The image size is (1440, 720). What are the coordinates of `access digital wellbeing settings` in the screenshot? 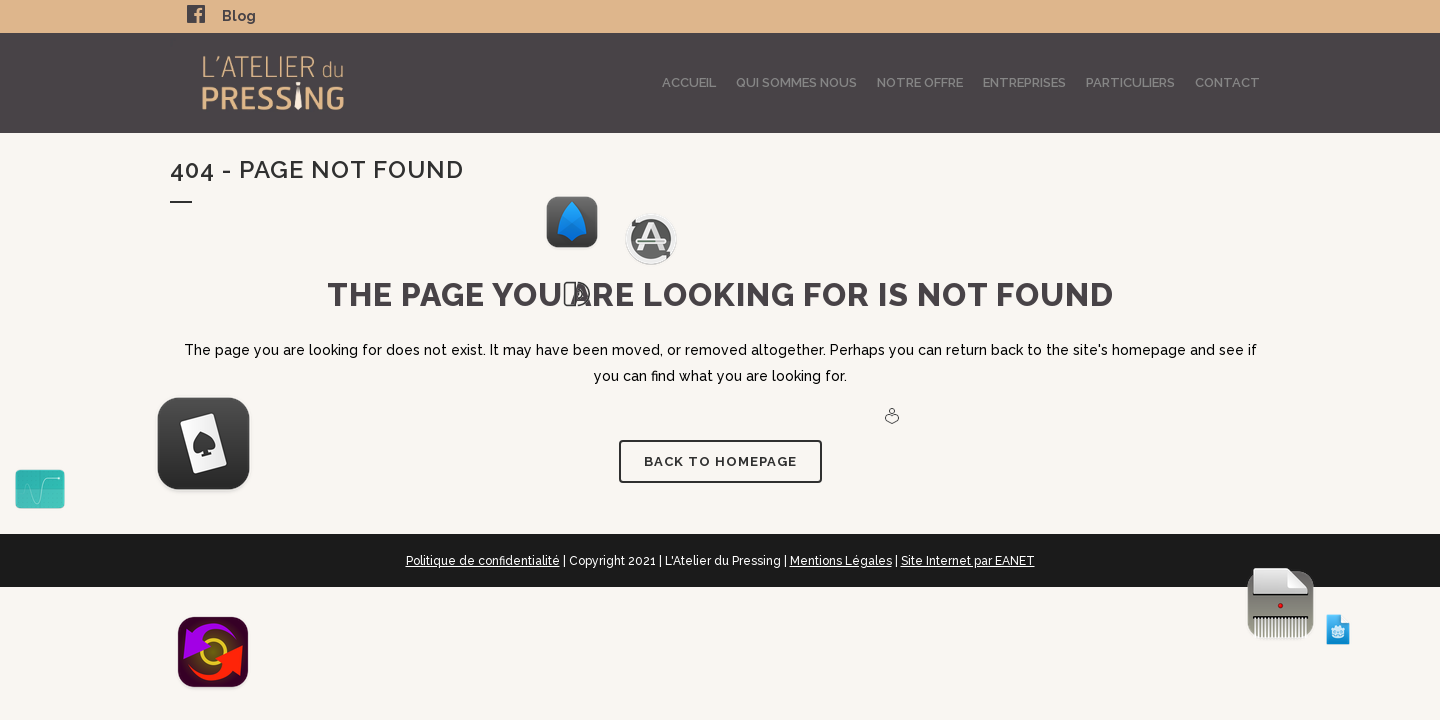 It's located at (892, 416).